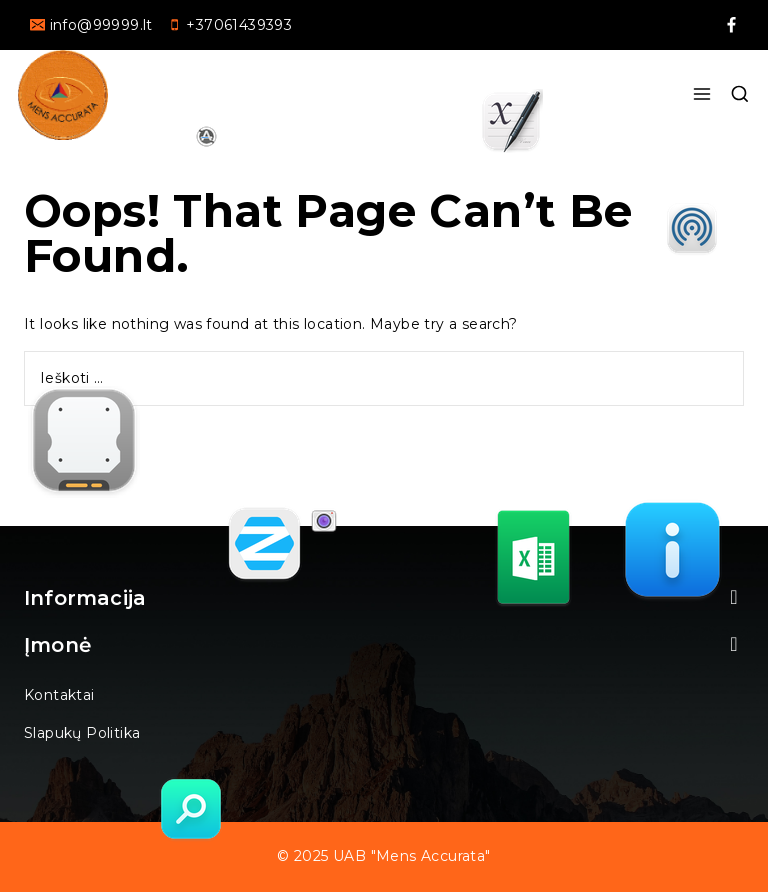  I want to click on open zorin os system settings or app launcher, so click(264, 543).